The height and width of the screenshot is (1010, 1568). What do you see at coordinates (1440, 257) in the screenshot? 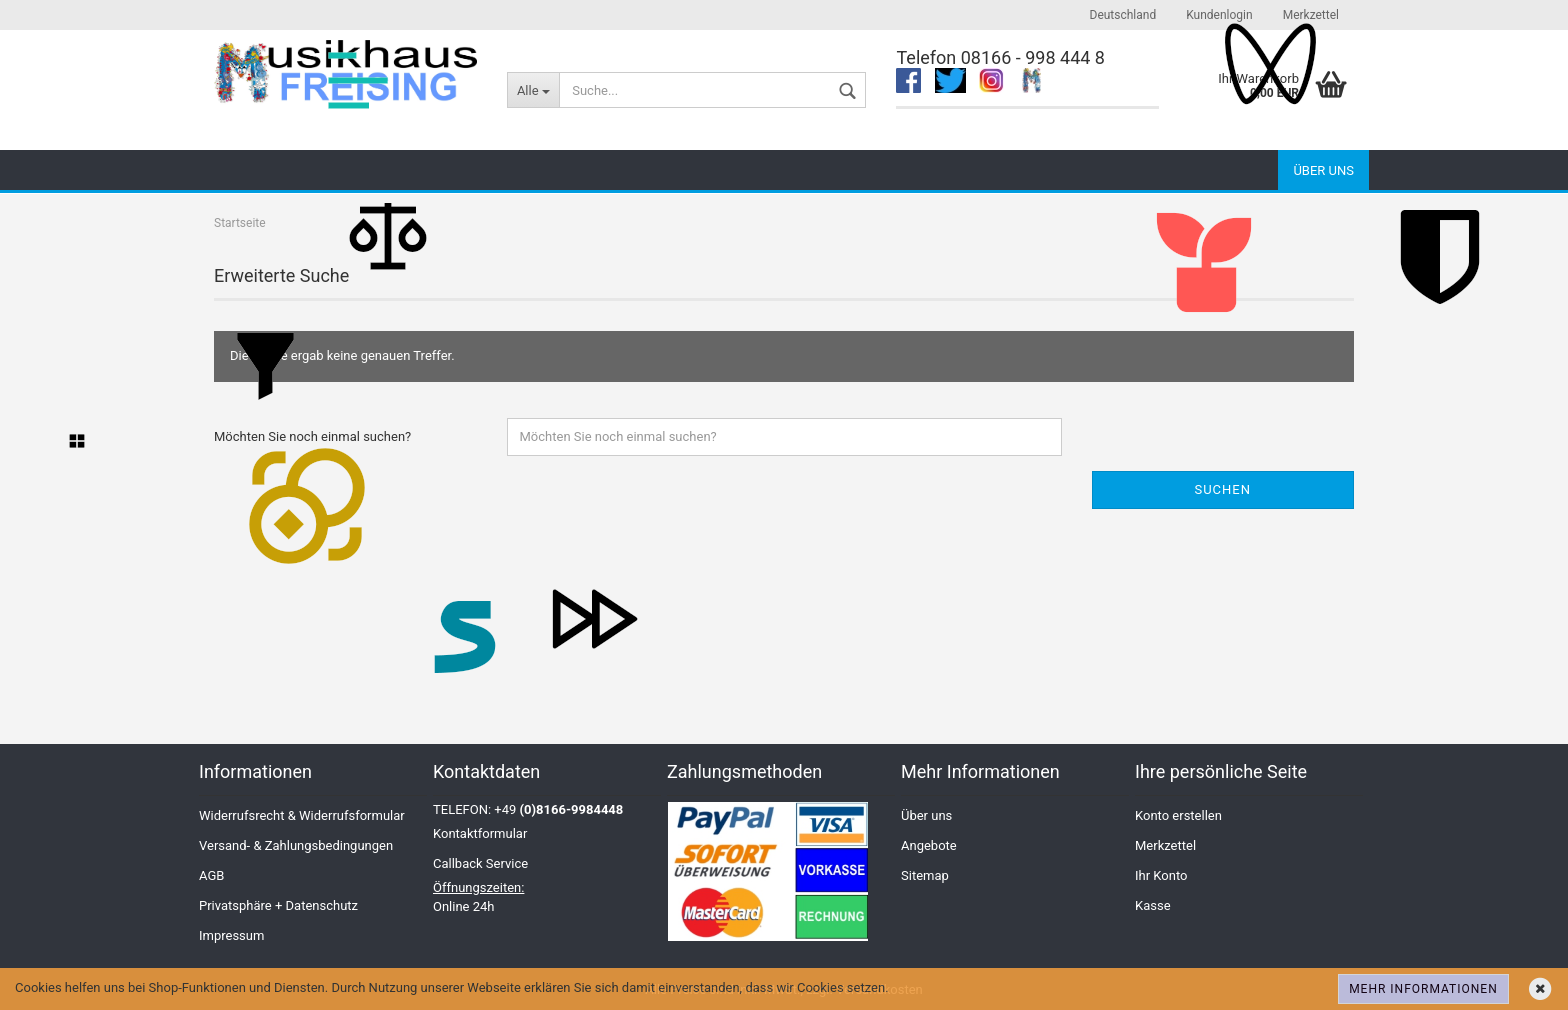
I see `open bitwarden password manager` at bounding box center [1440, 257].